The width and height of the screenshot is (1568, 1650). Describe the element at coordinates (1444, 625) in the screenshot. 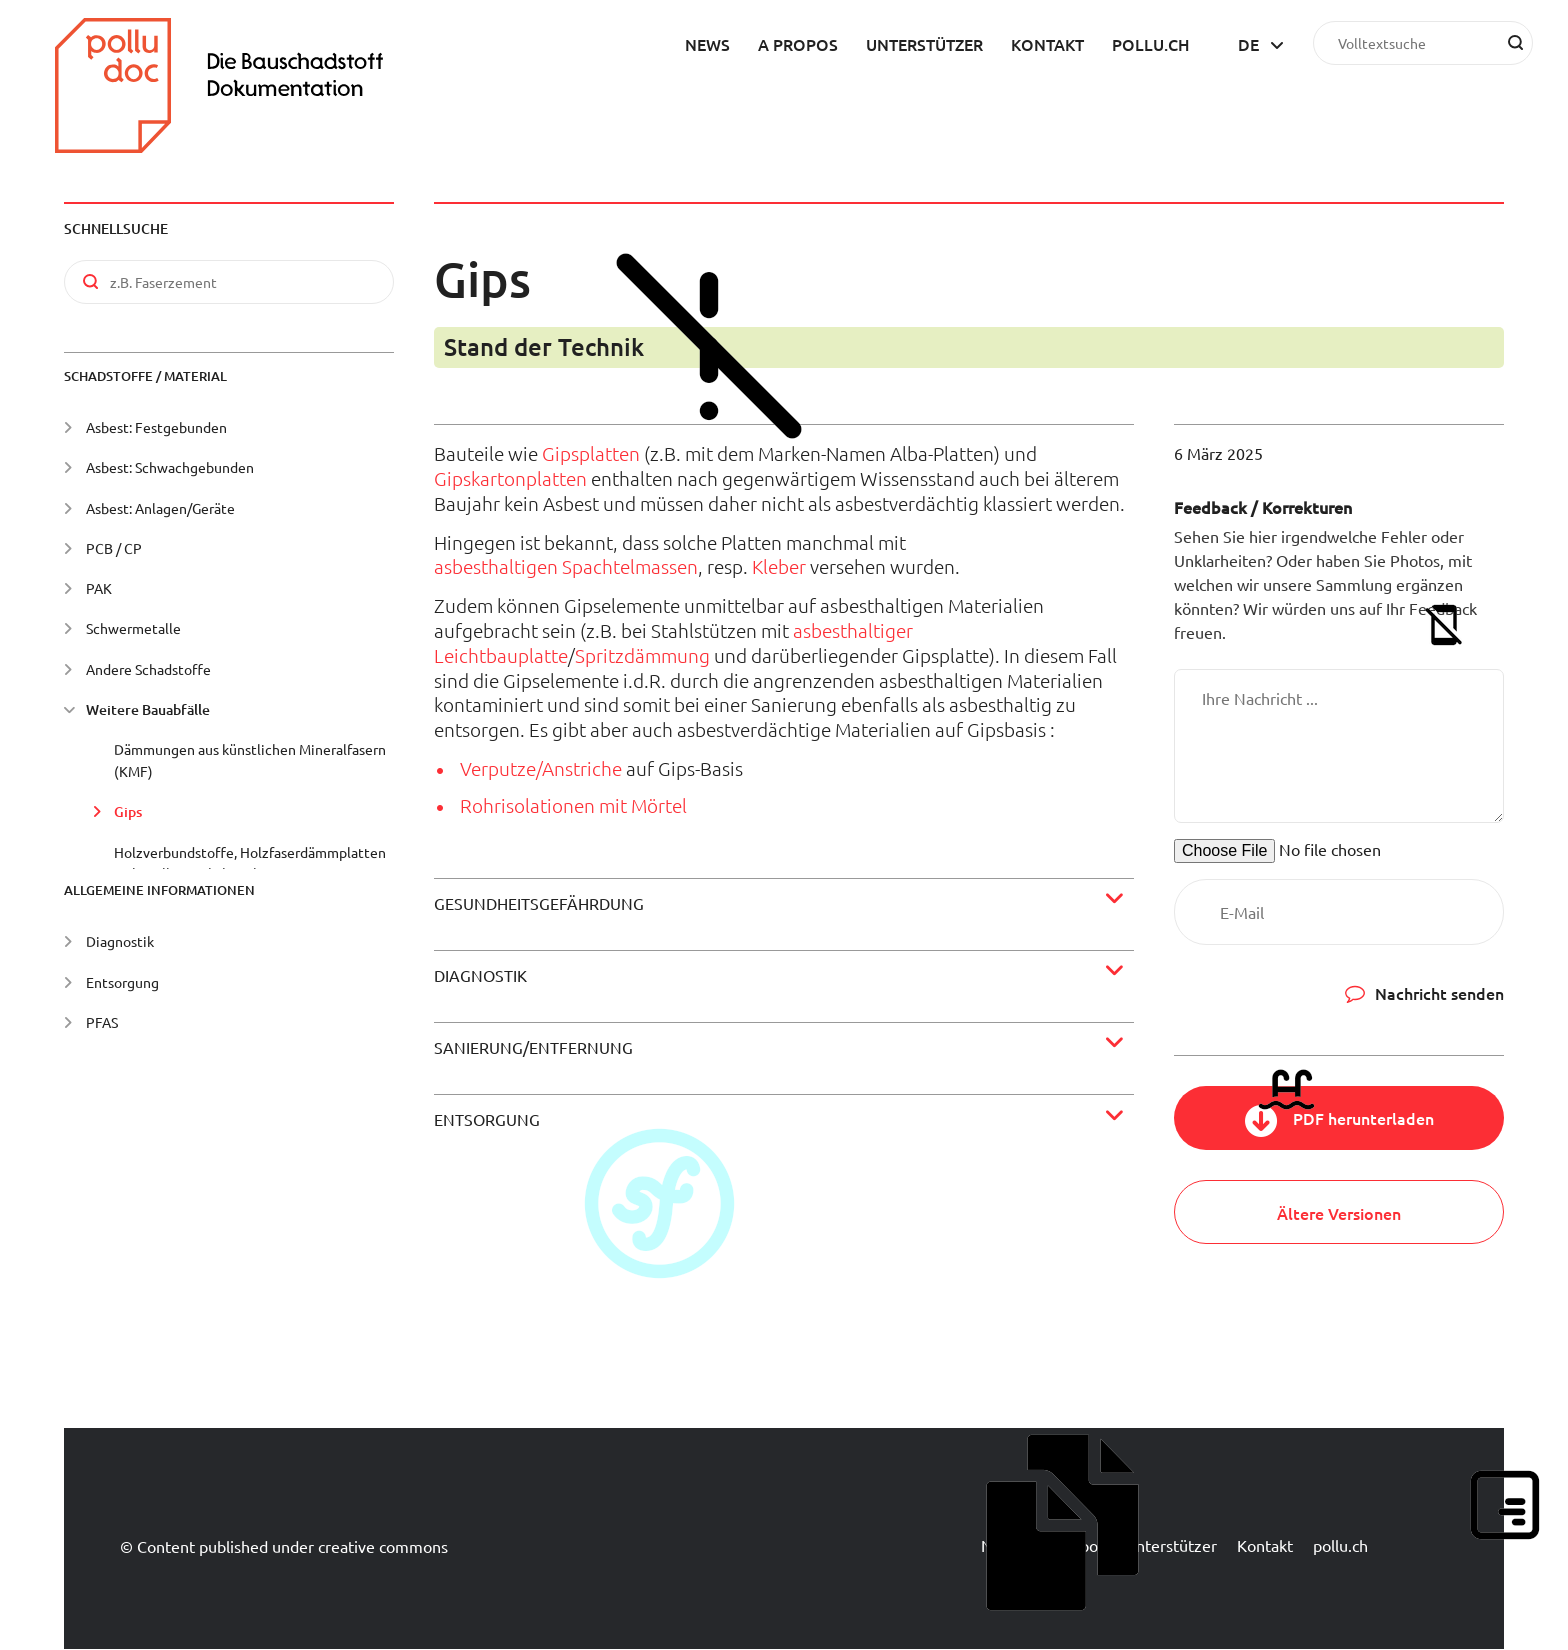

I see `mobile device is disabled or unavailable` at that location.